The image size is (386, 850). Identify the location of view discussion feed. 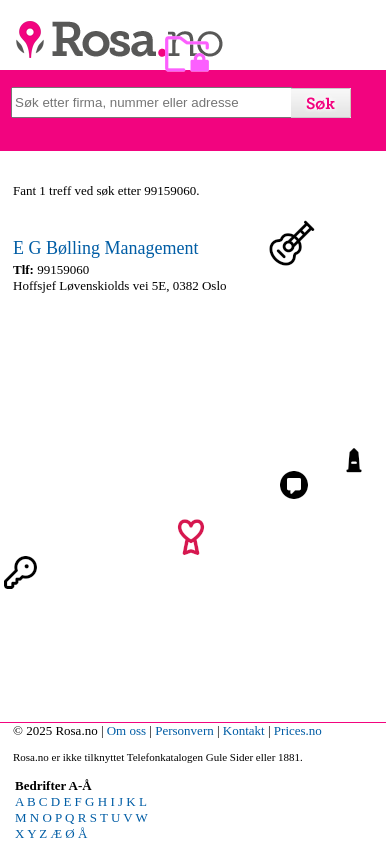
(294, 485).